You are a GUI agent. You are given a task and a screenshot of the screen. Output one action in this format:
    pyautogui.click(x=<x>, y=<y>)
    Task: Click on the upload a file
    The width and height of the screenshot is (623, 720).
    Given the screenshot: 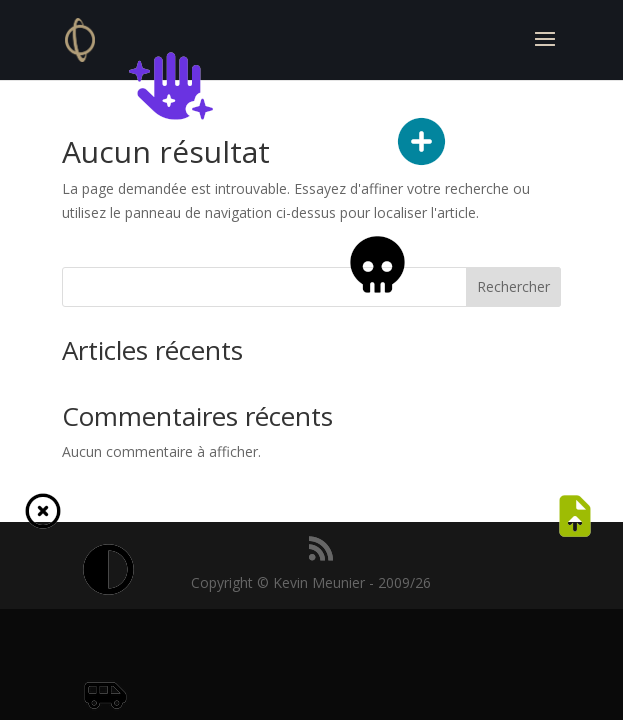 What is the action you would take?
    pyautogui.click(x=575, y=516)
    